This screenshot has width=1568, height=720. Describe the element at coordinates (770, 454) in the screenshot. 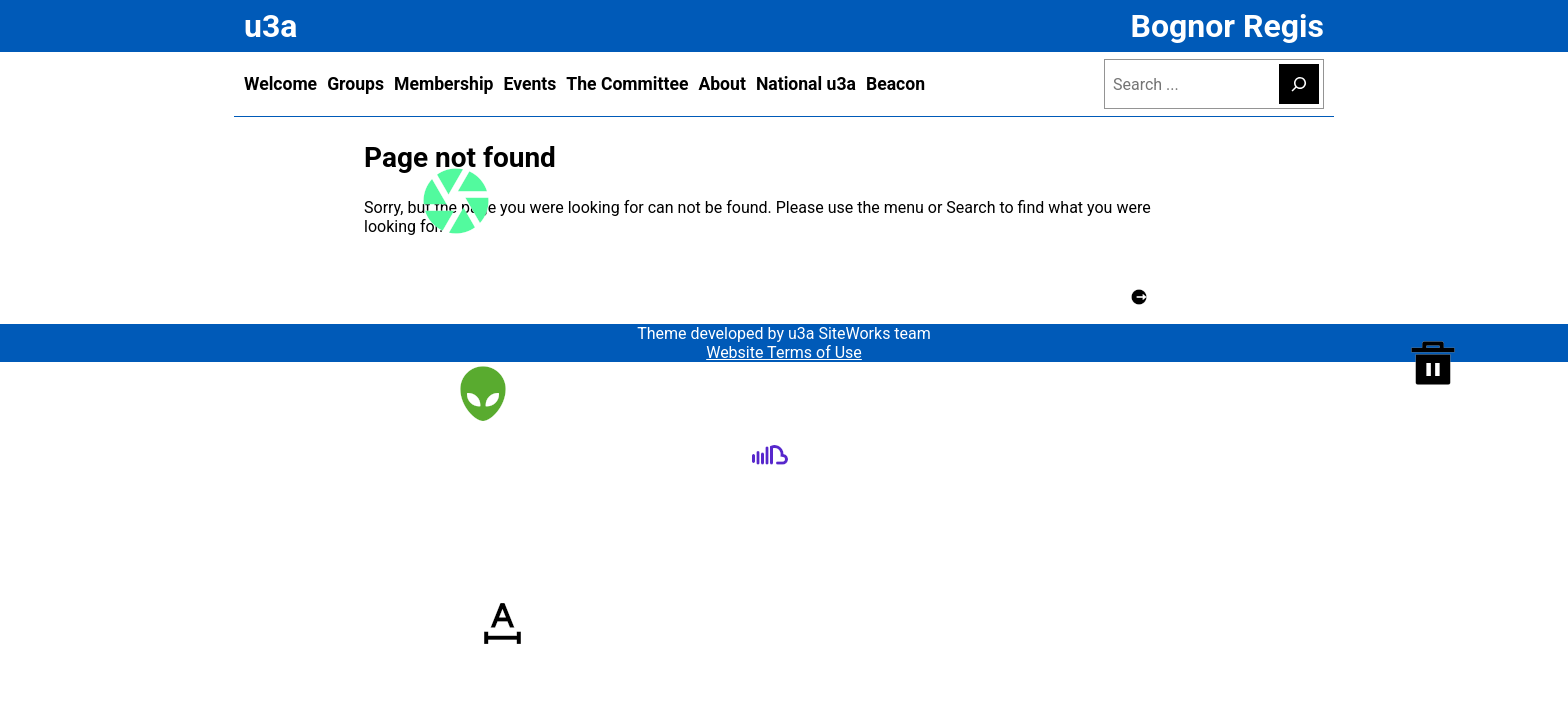

I see `open soundcloud app` at that location.